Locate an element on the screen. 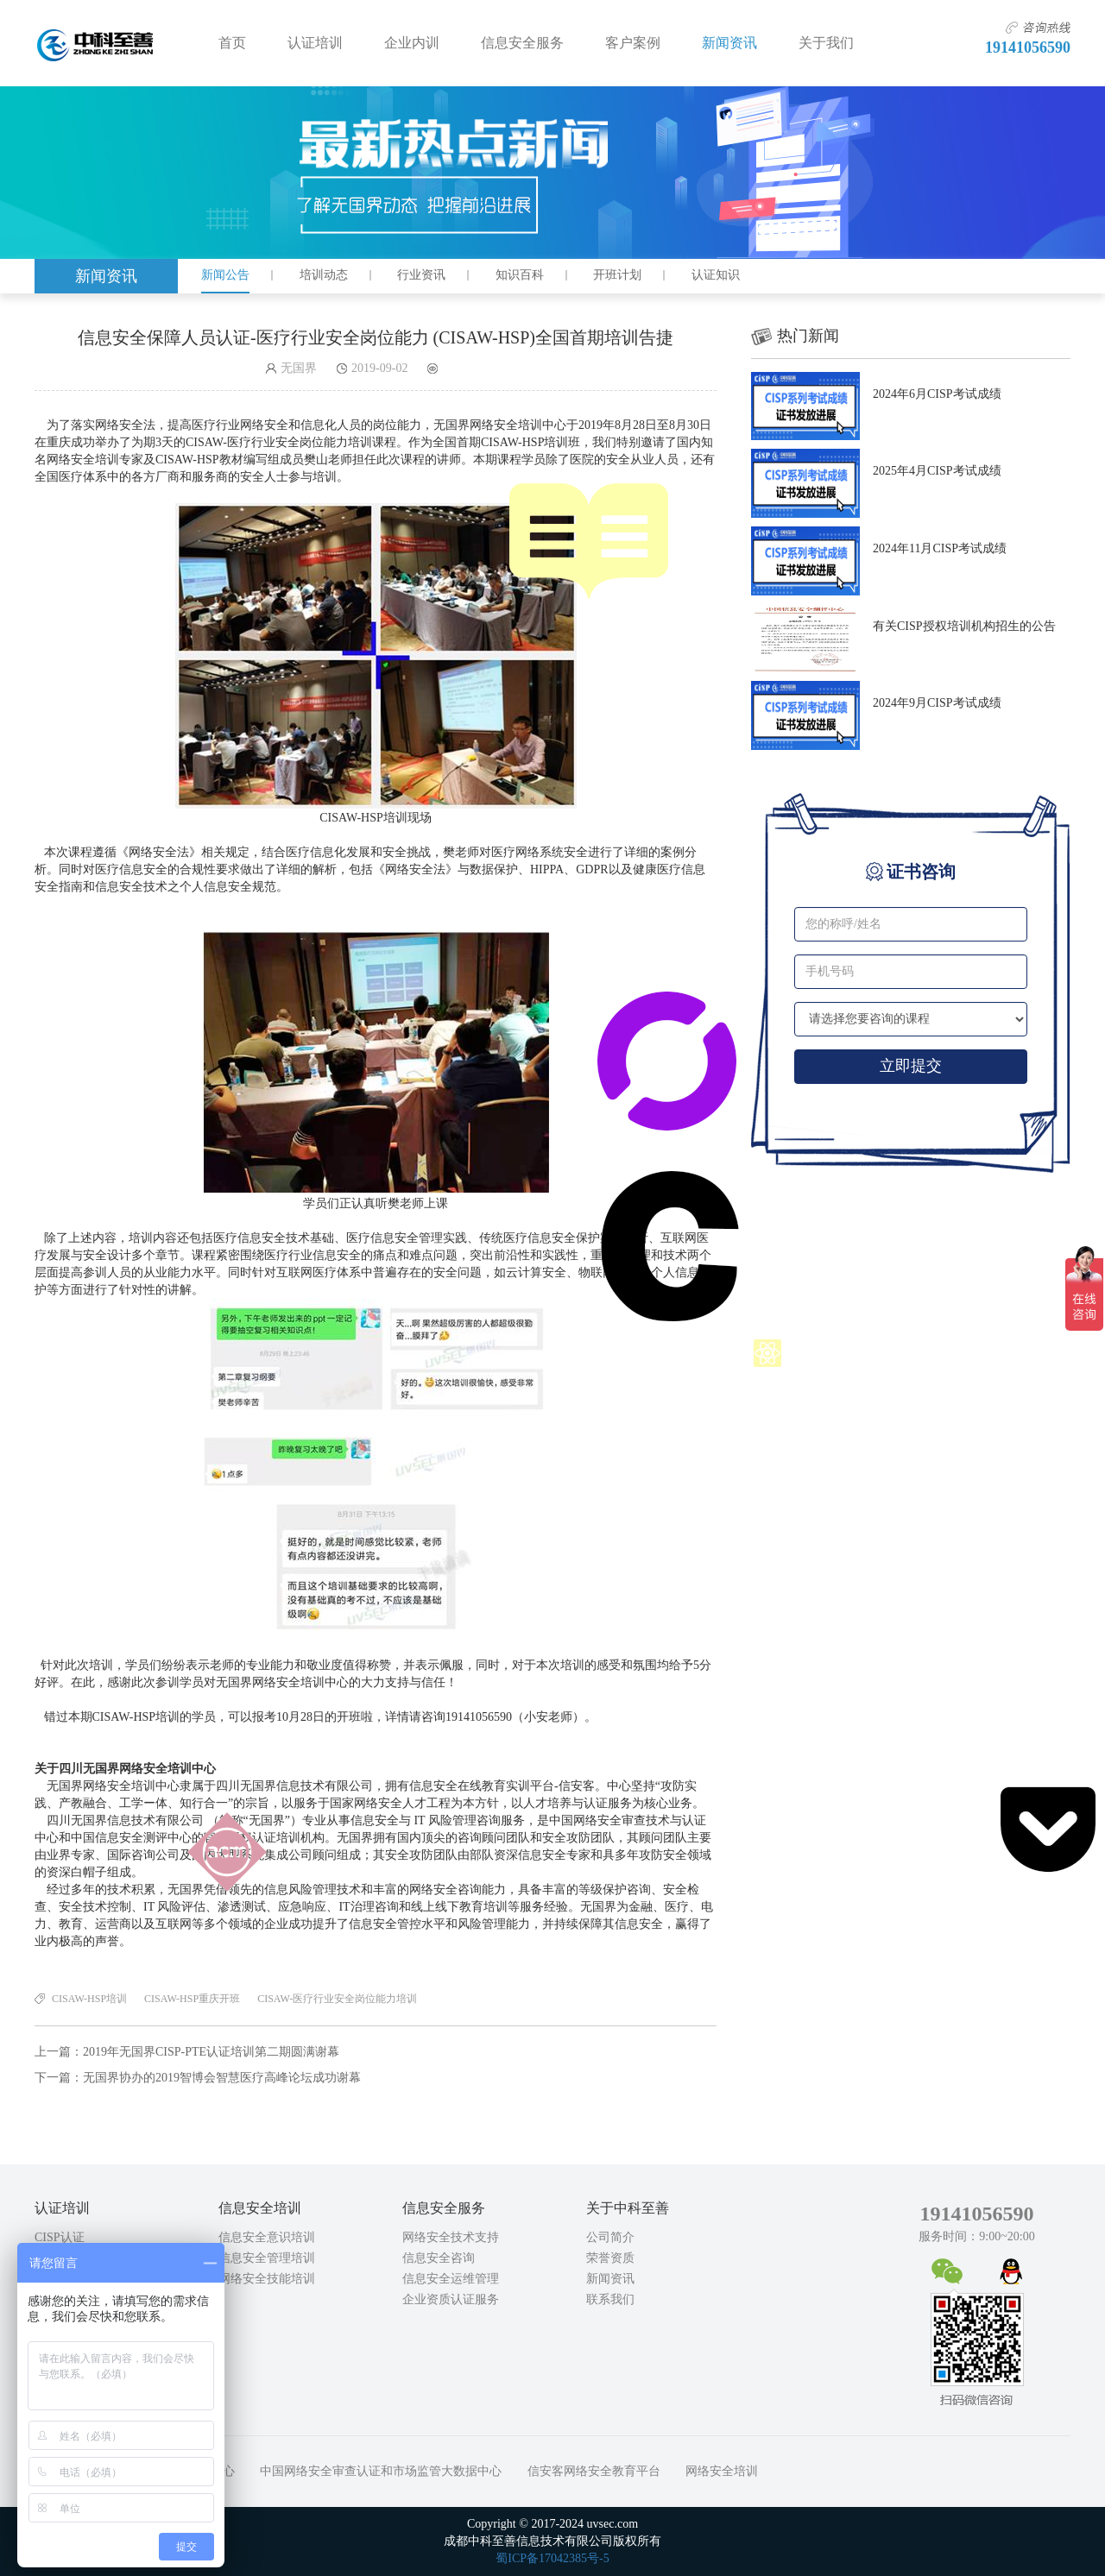 The height and width of the screenshot is (2576, 1105). visit readme documentation platform is located at coordinates (589, 541).